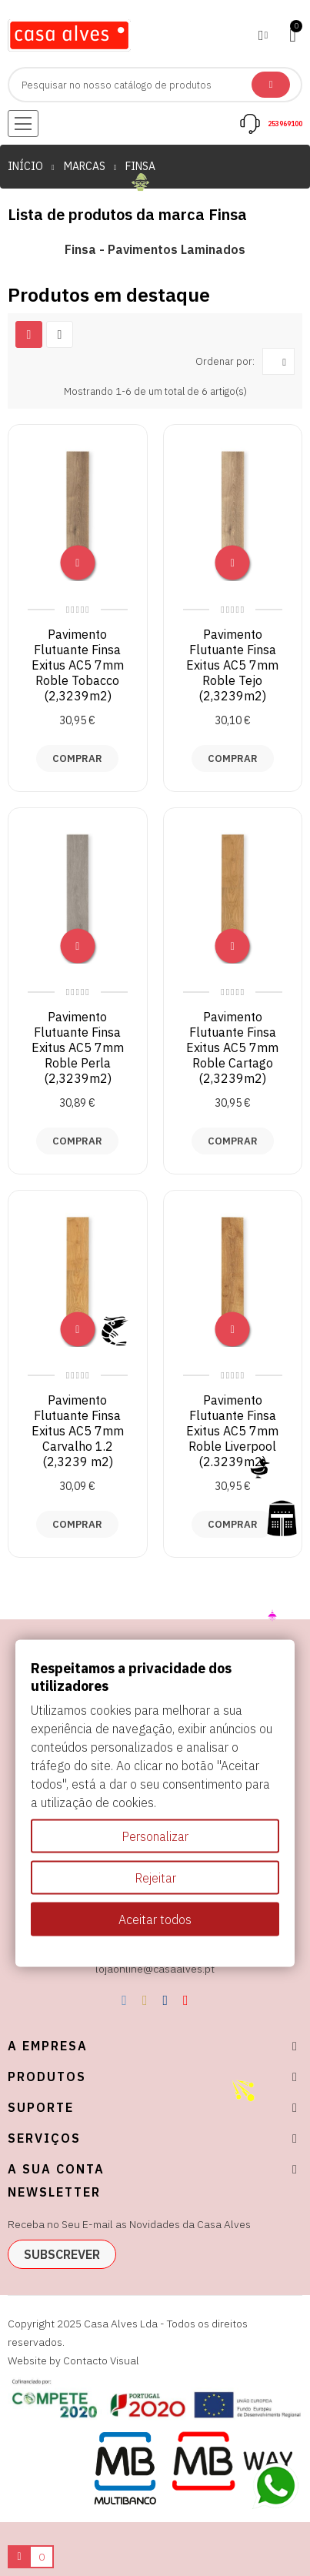 The height and width of the screenshot is (2576, 310). I want to click on launch projectiles or balls, so click(243, 2090).